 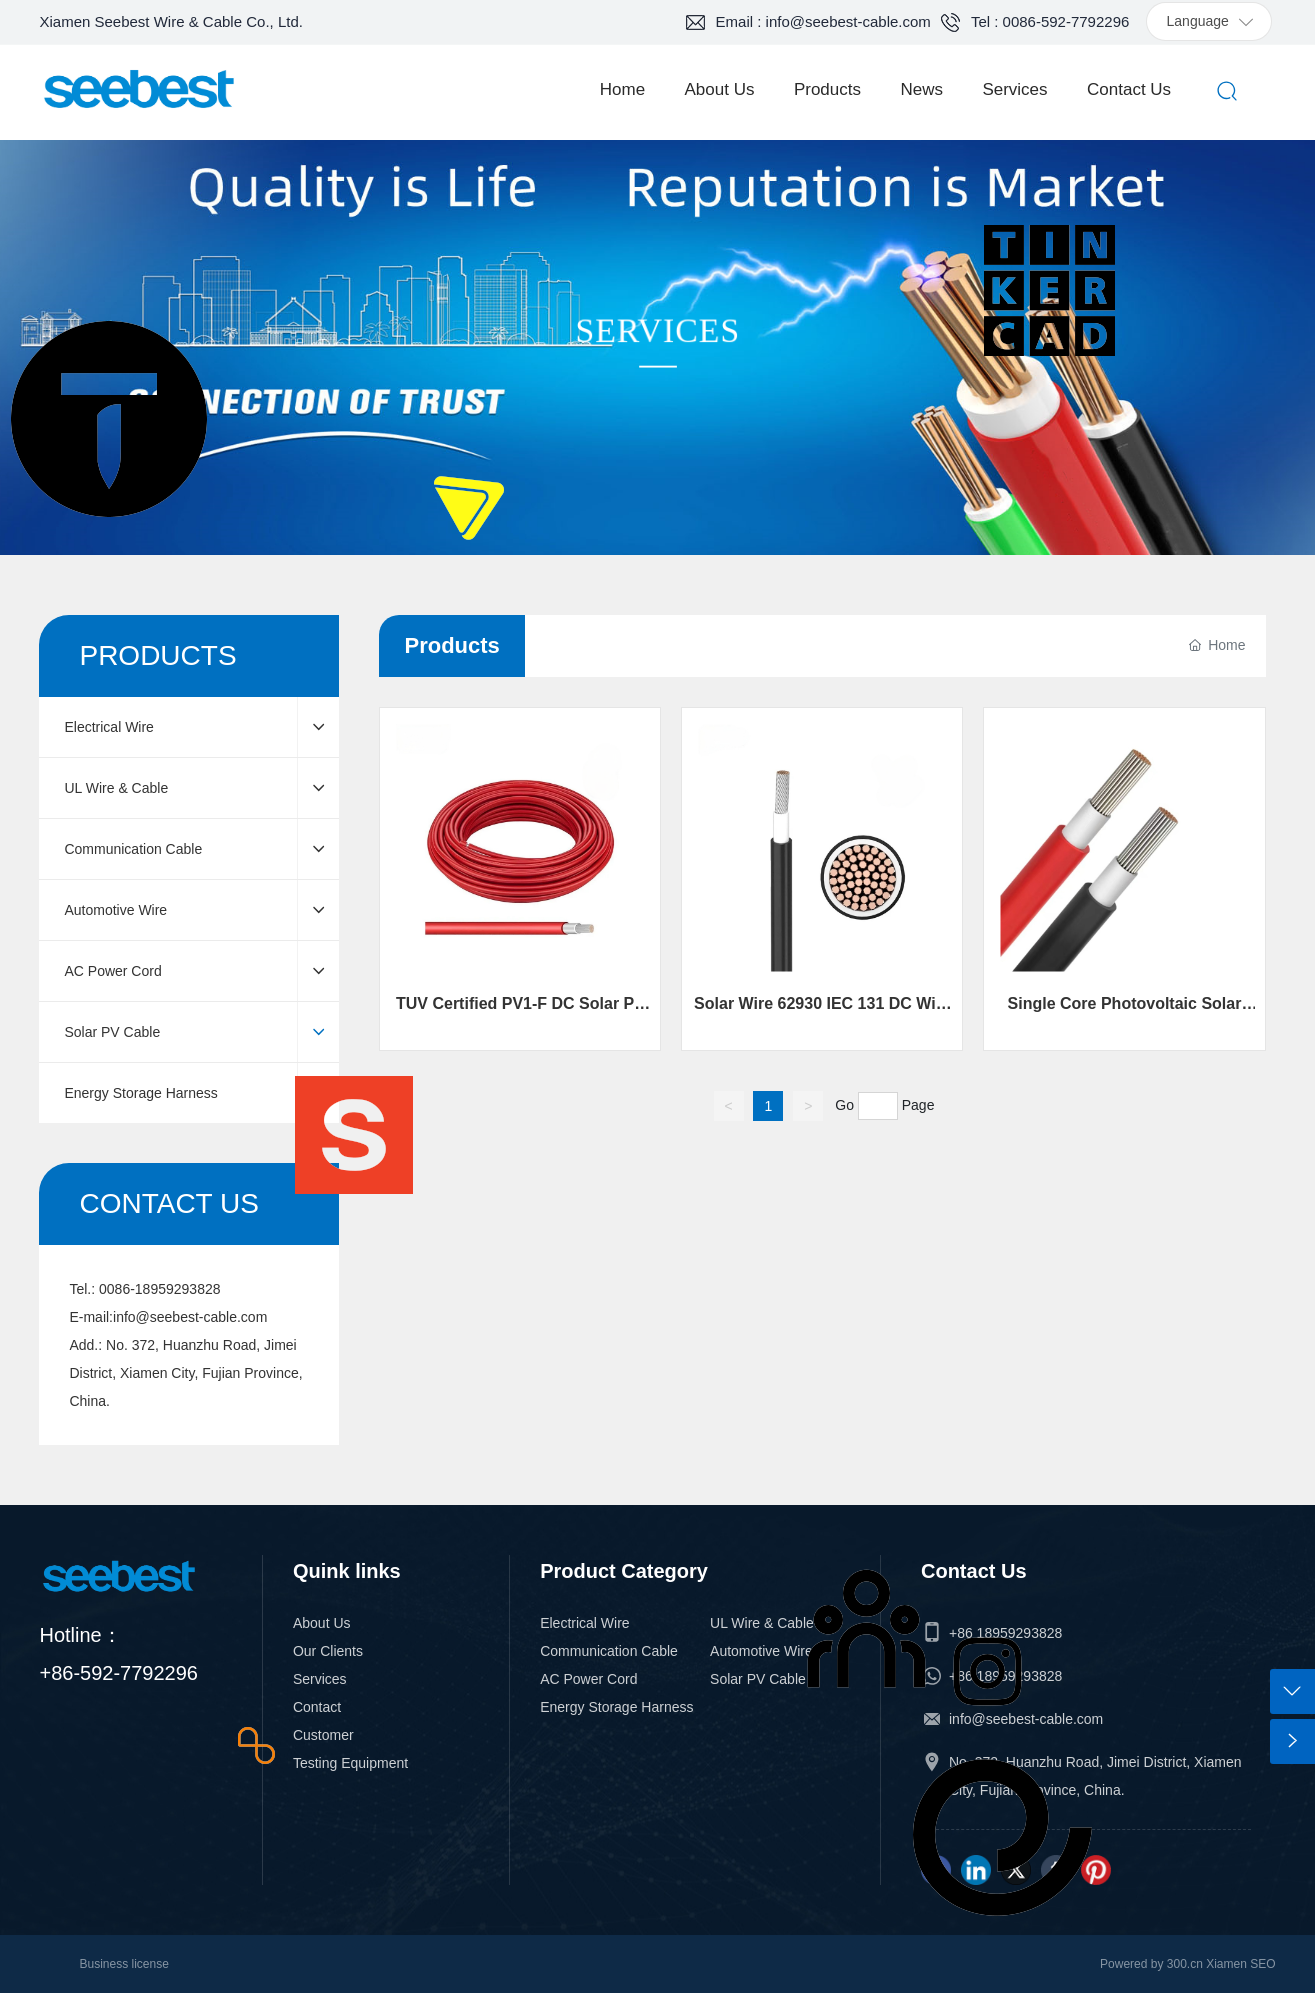 What do you see at coordinates (987, 1671) in the screenshot?
I see `open the Instagram app` at bounding box center [987, 1671].